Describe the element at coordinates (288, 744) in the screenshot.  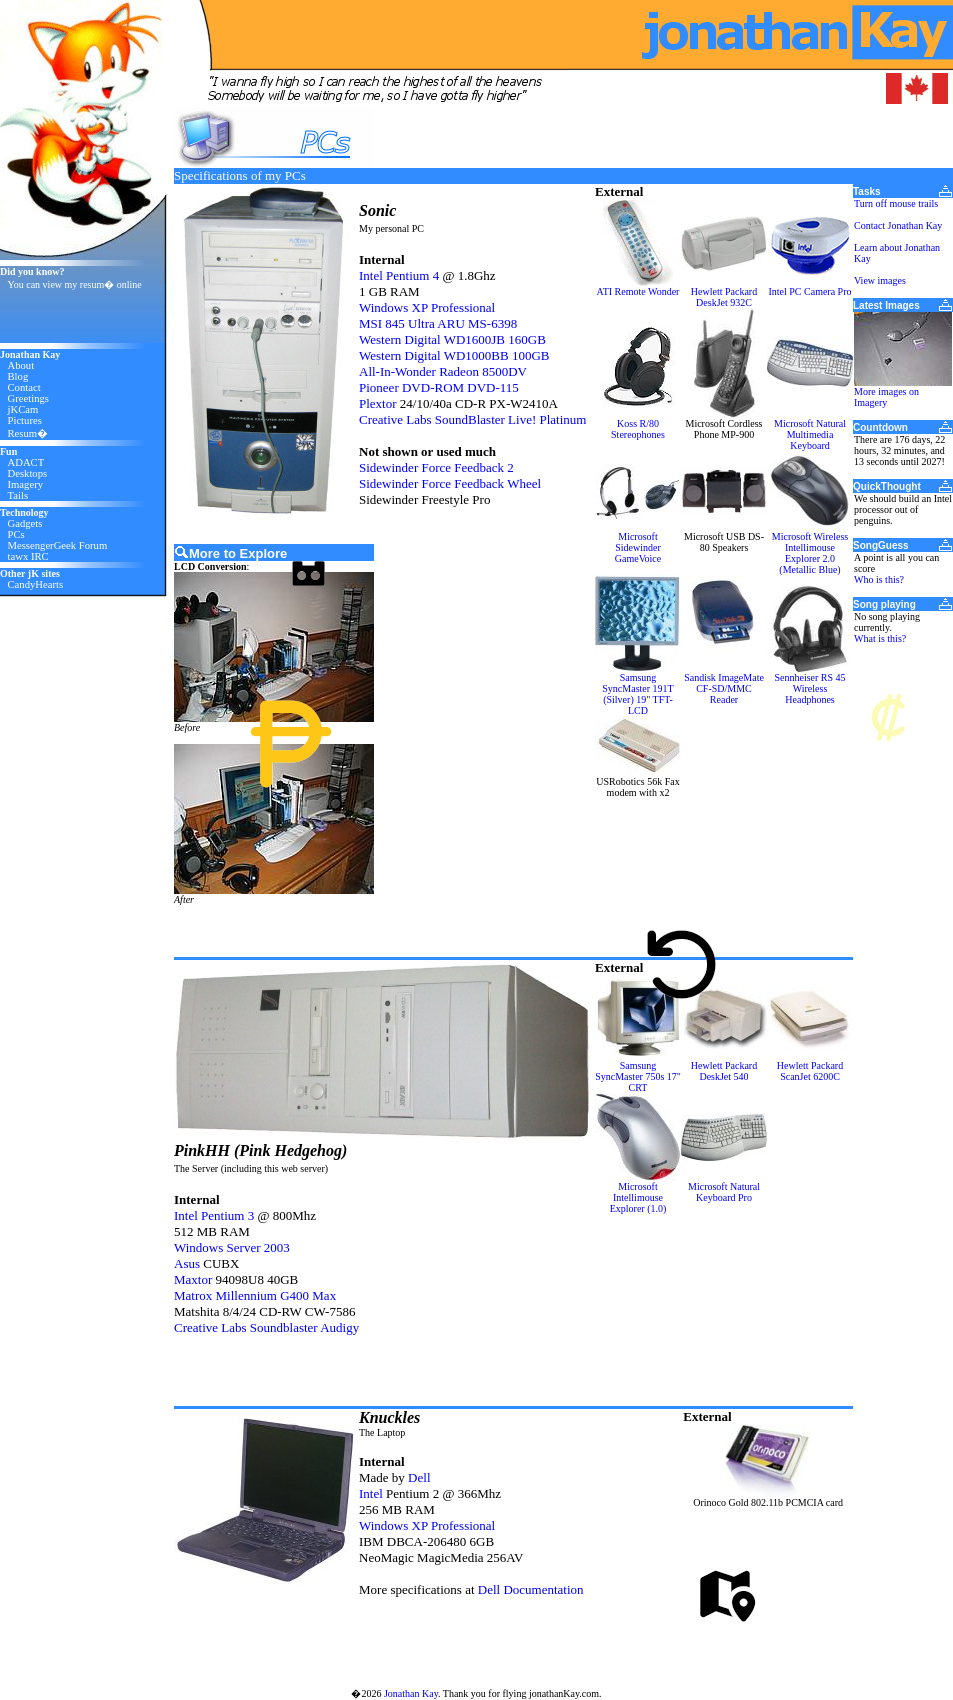
I see `indicates price or amount in spanish pesetas` at that location.